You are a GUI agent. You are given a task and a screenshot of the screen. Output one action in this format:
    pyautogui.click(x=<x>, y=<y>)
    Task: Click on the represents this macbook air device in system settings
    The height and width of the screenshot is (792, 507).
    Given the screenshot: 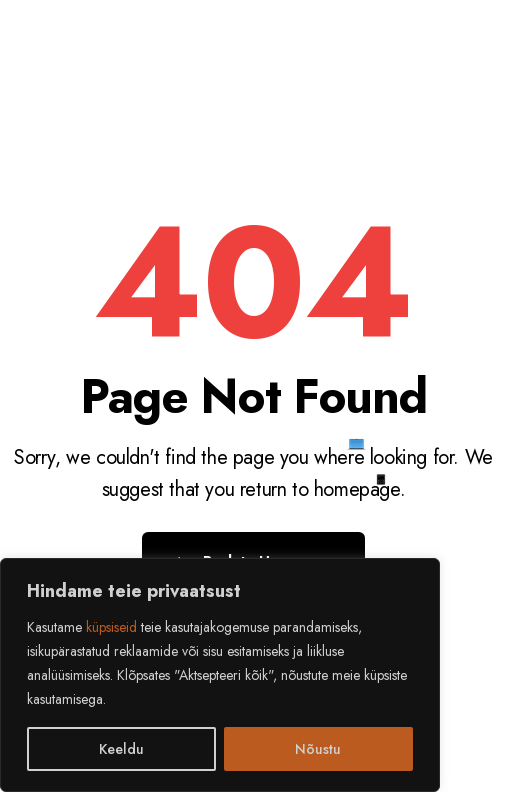 What is the action you would take?
    pyautogui.click(x=356, y=443)
    